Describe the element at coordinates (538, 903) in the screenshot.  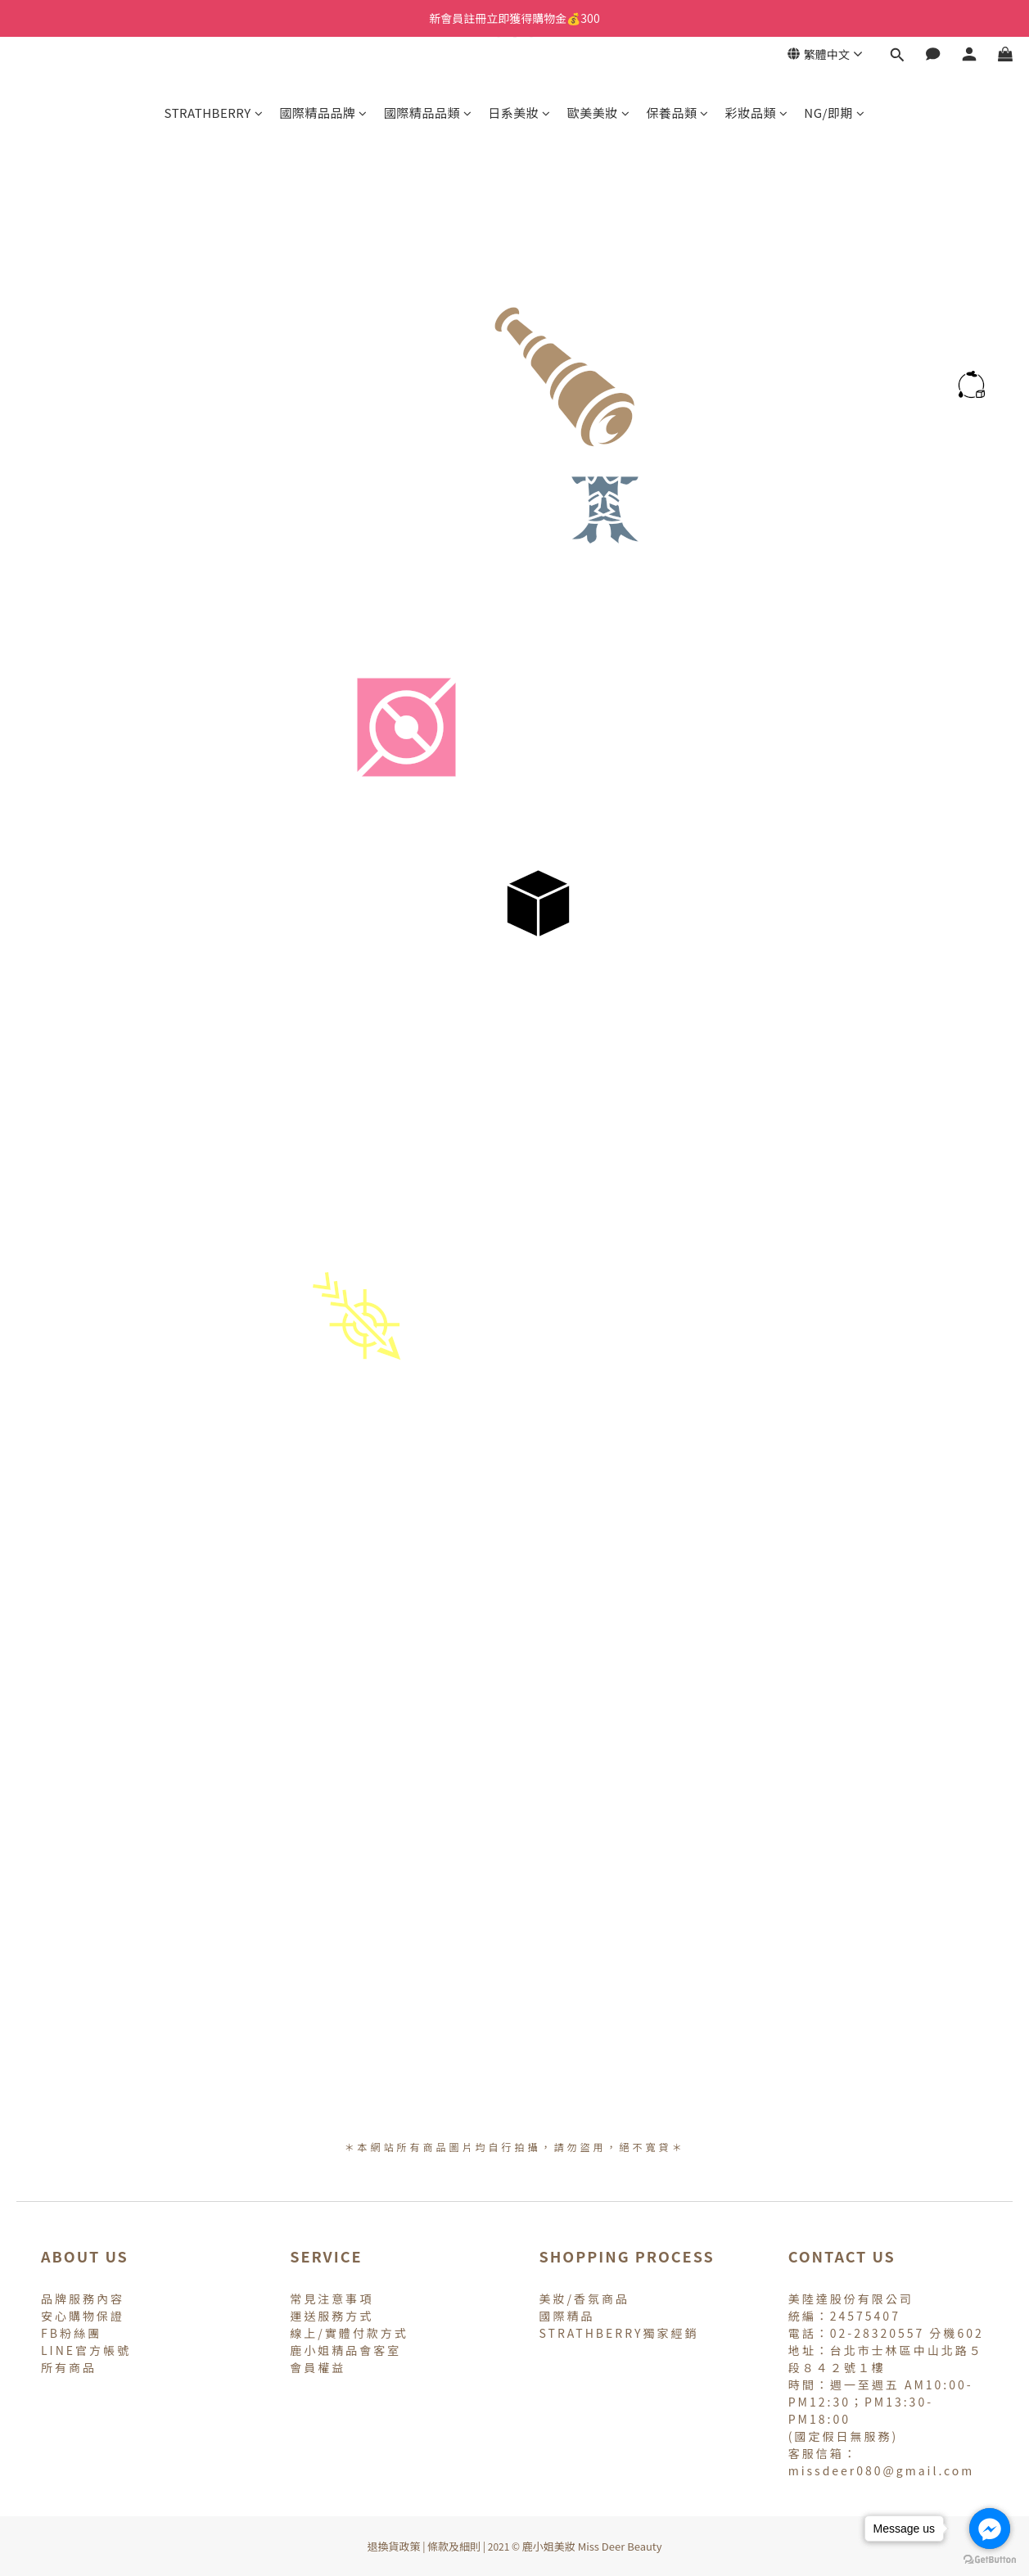
I see `view 3D model or object` at that location.